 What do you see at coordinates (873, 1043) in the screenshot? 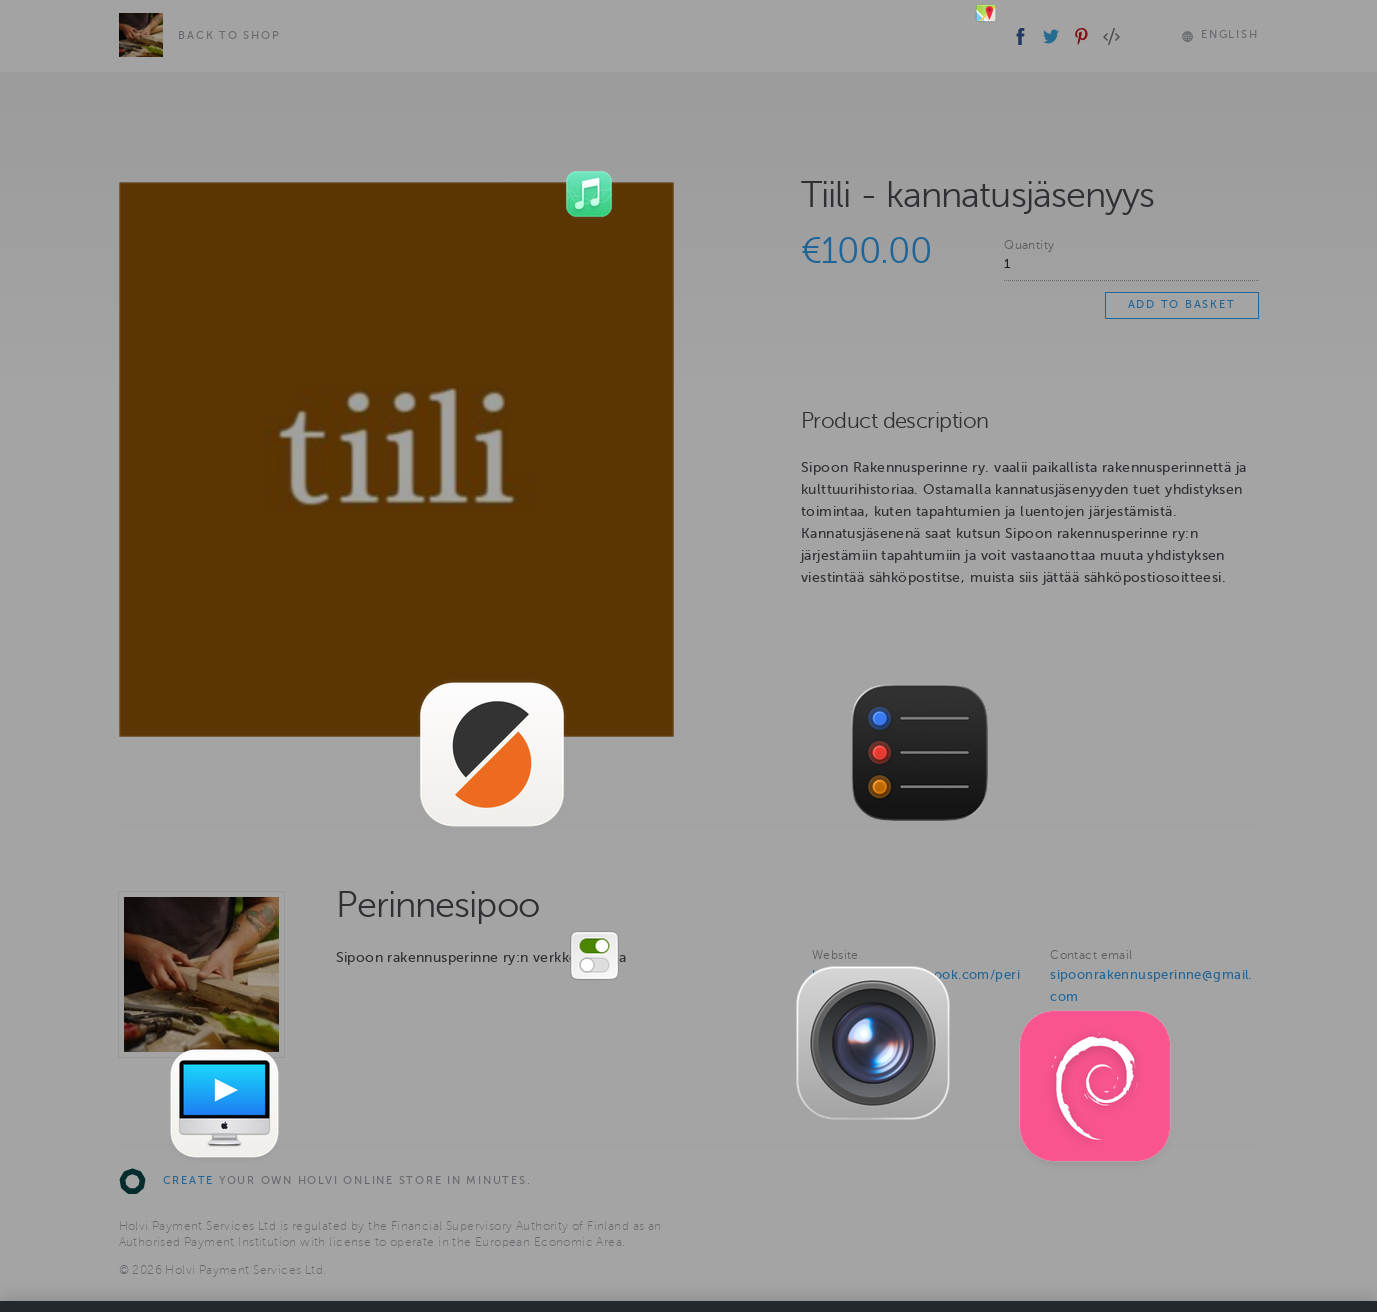
I see `open the camera app` at bounding box center [873, 1043].